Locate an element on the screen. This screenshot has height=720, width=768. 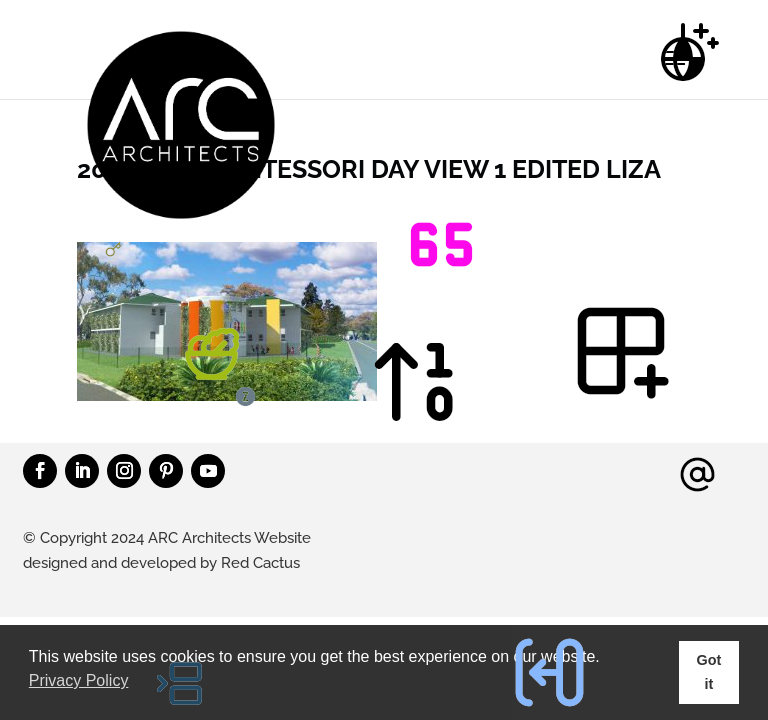
access party or event mode is located at coordinates (687, 53).